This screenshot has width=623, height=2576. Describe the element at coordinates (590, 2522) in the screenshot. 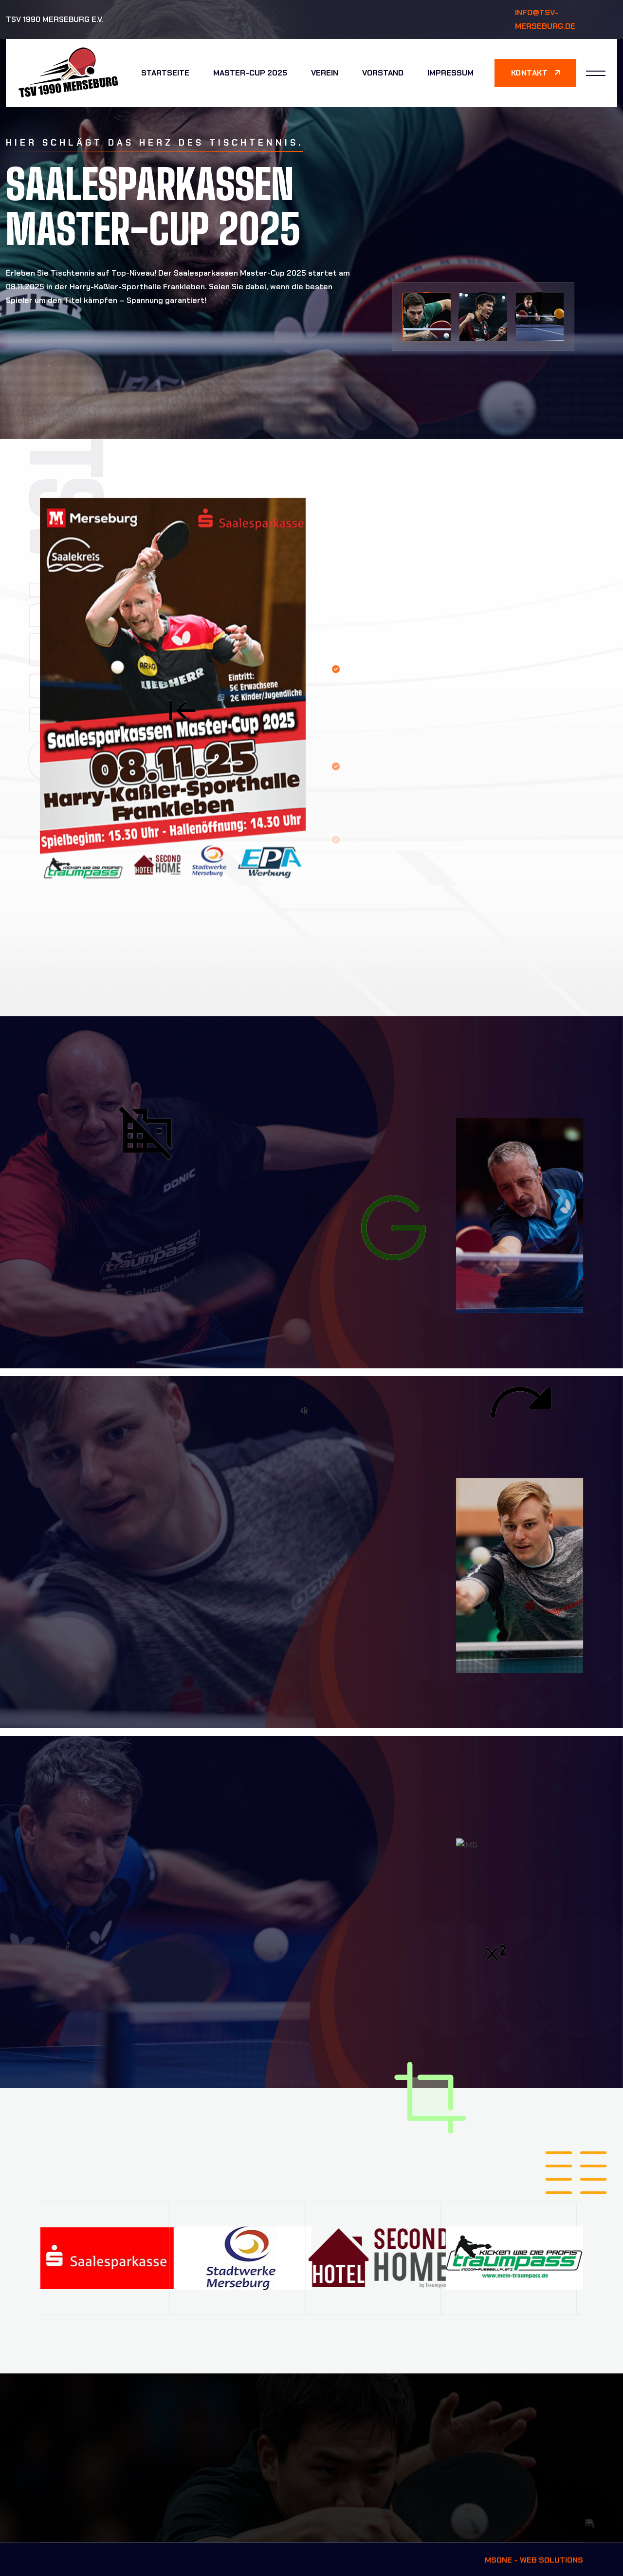

I see `add a new business location` at that location.